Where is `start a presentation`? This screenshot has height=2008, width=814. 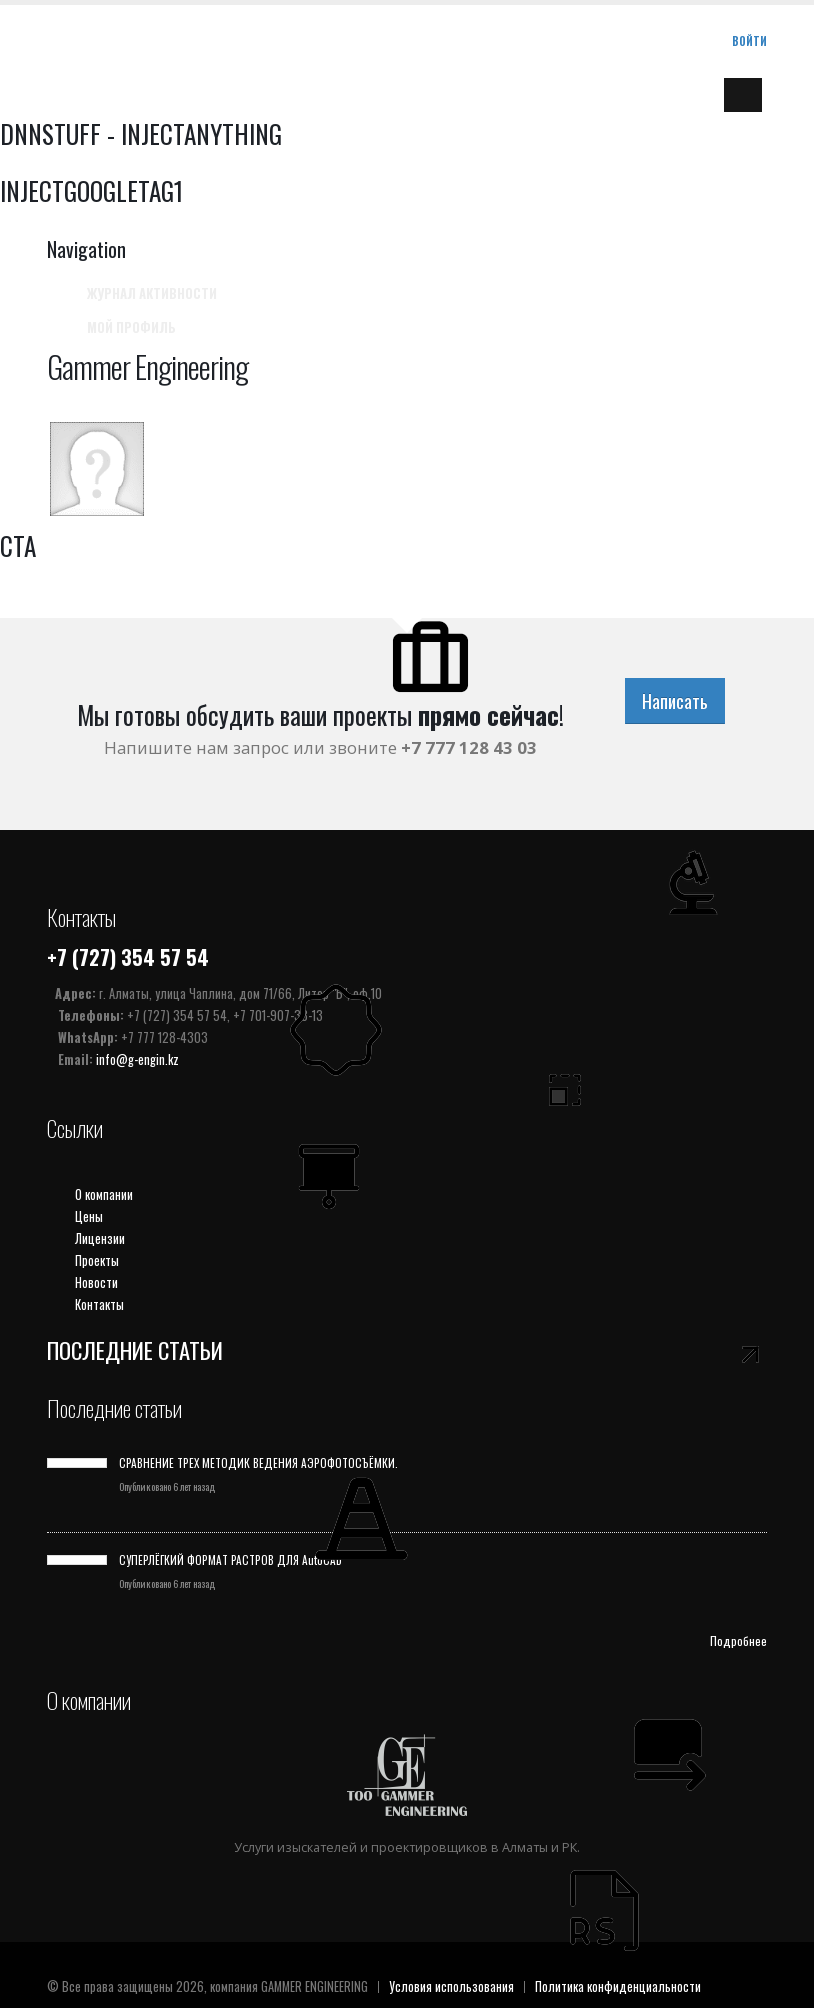
start a presentation is located at coordinates (329, 1172).